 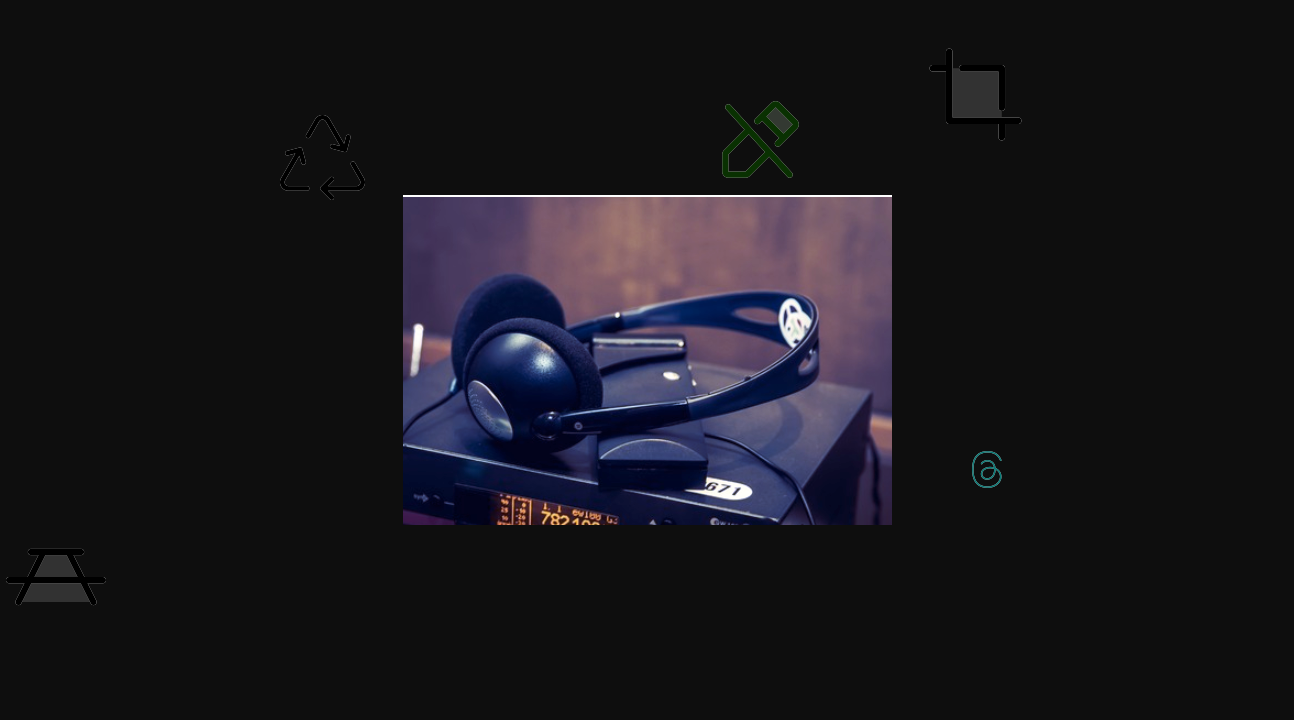 I want to click on find nearby picnic areas, so click(x=56, y=577).